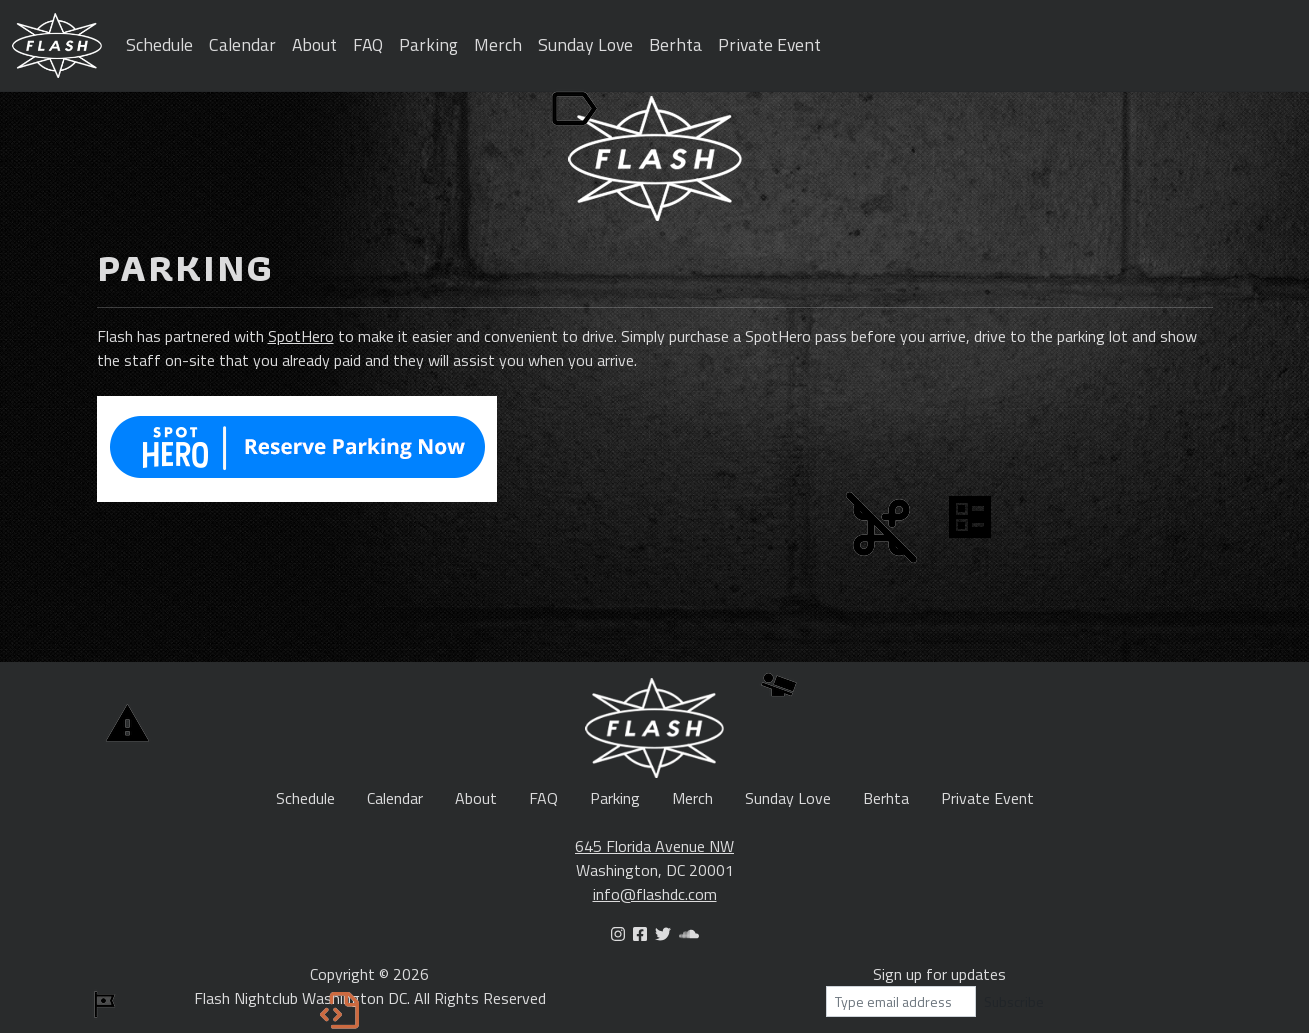  Describe the element at coordinates (339, 1011) in the screenshot. I see `view source code file` at that location.